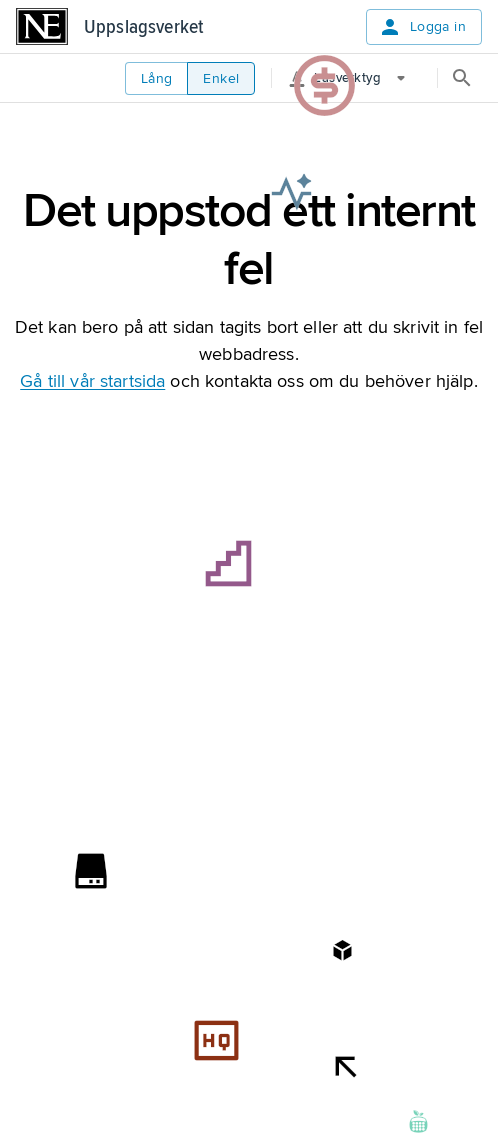  Describe the element at coordinates (346, 1067) in the screenshot. I see `navigate back and up in the interface` at that location.